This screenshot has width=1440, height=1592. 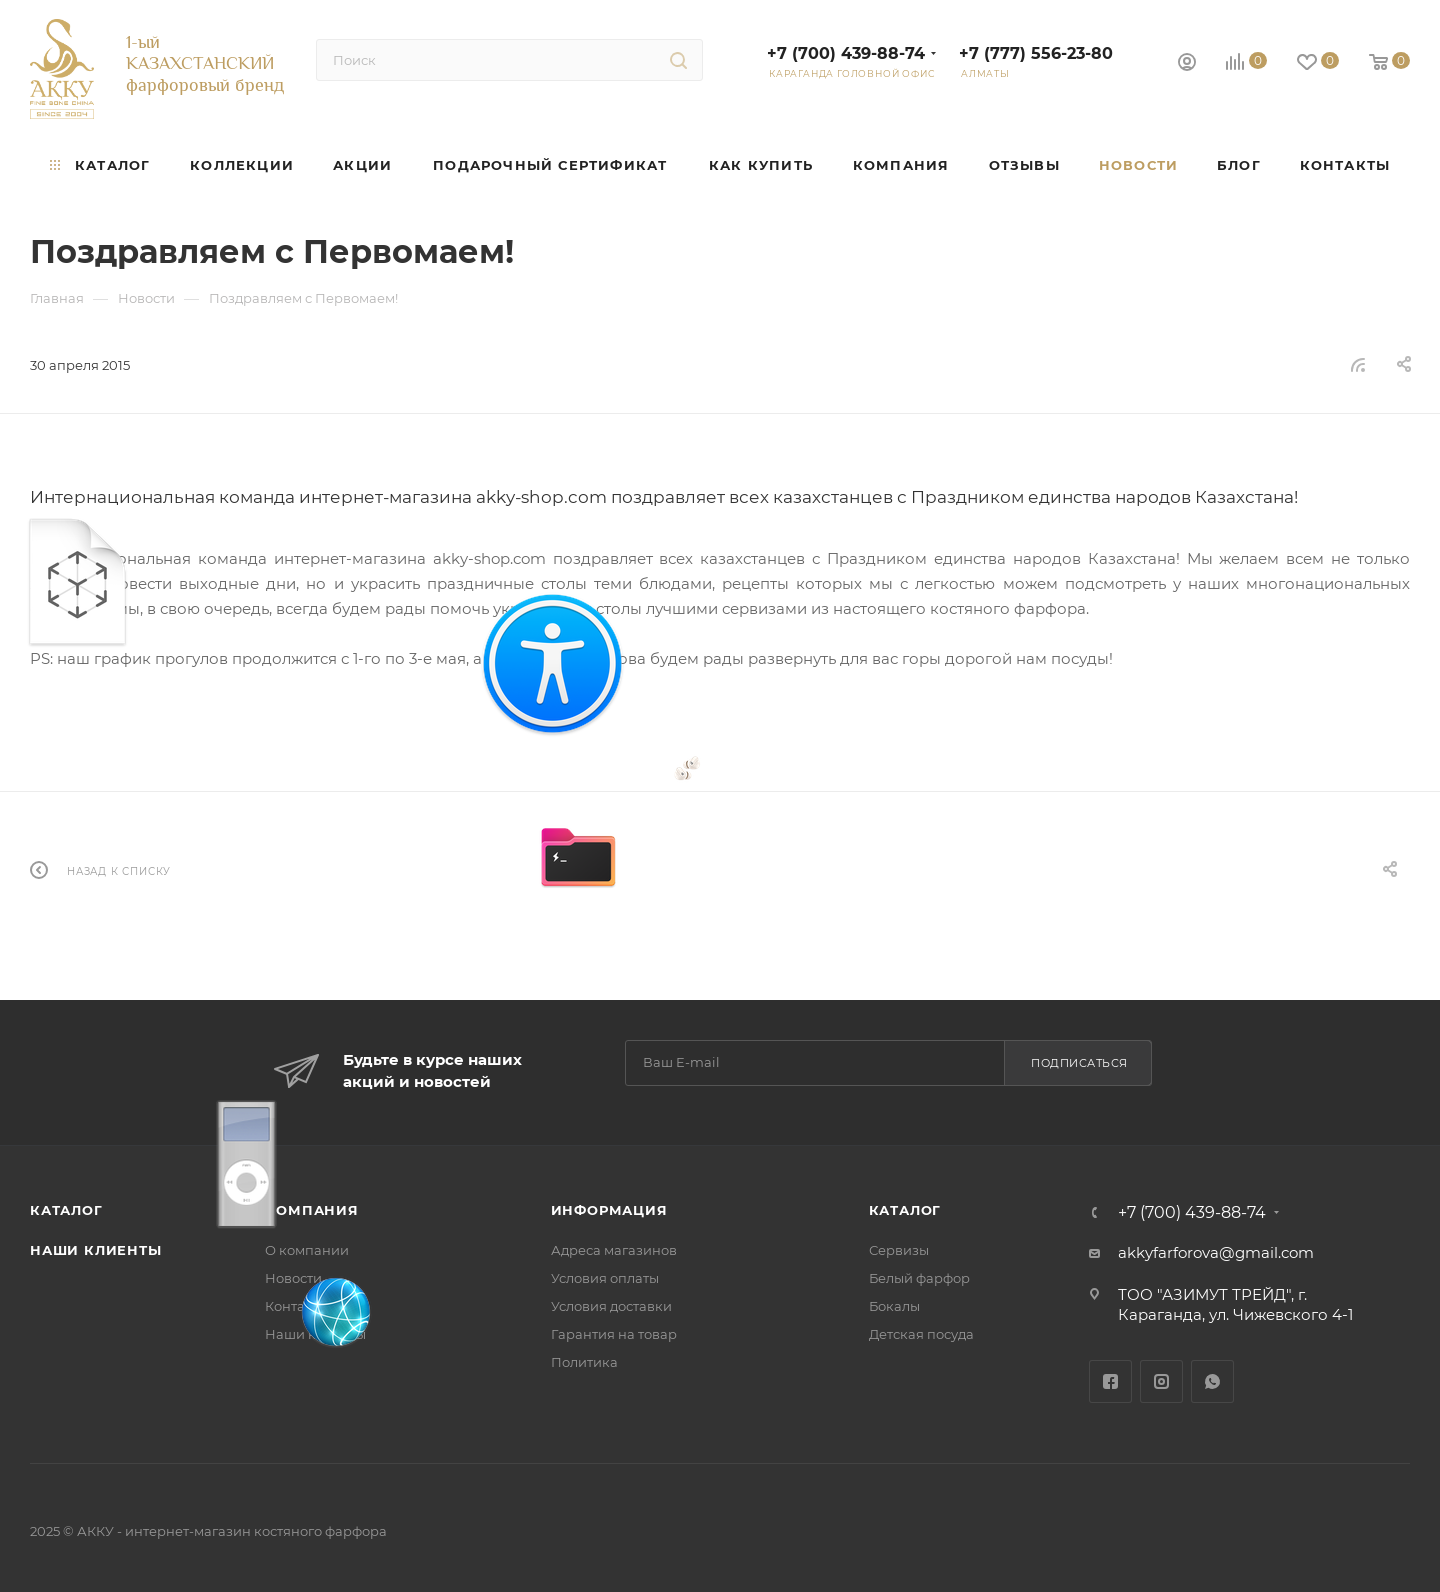 What do you see at coordinates (552, 663) in the screenshot?
I see `open accessibility settings` at bounding box center [552, 663].